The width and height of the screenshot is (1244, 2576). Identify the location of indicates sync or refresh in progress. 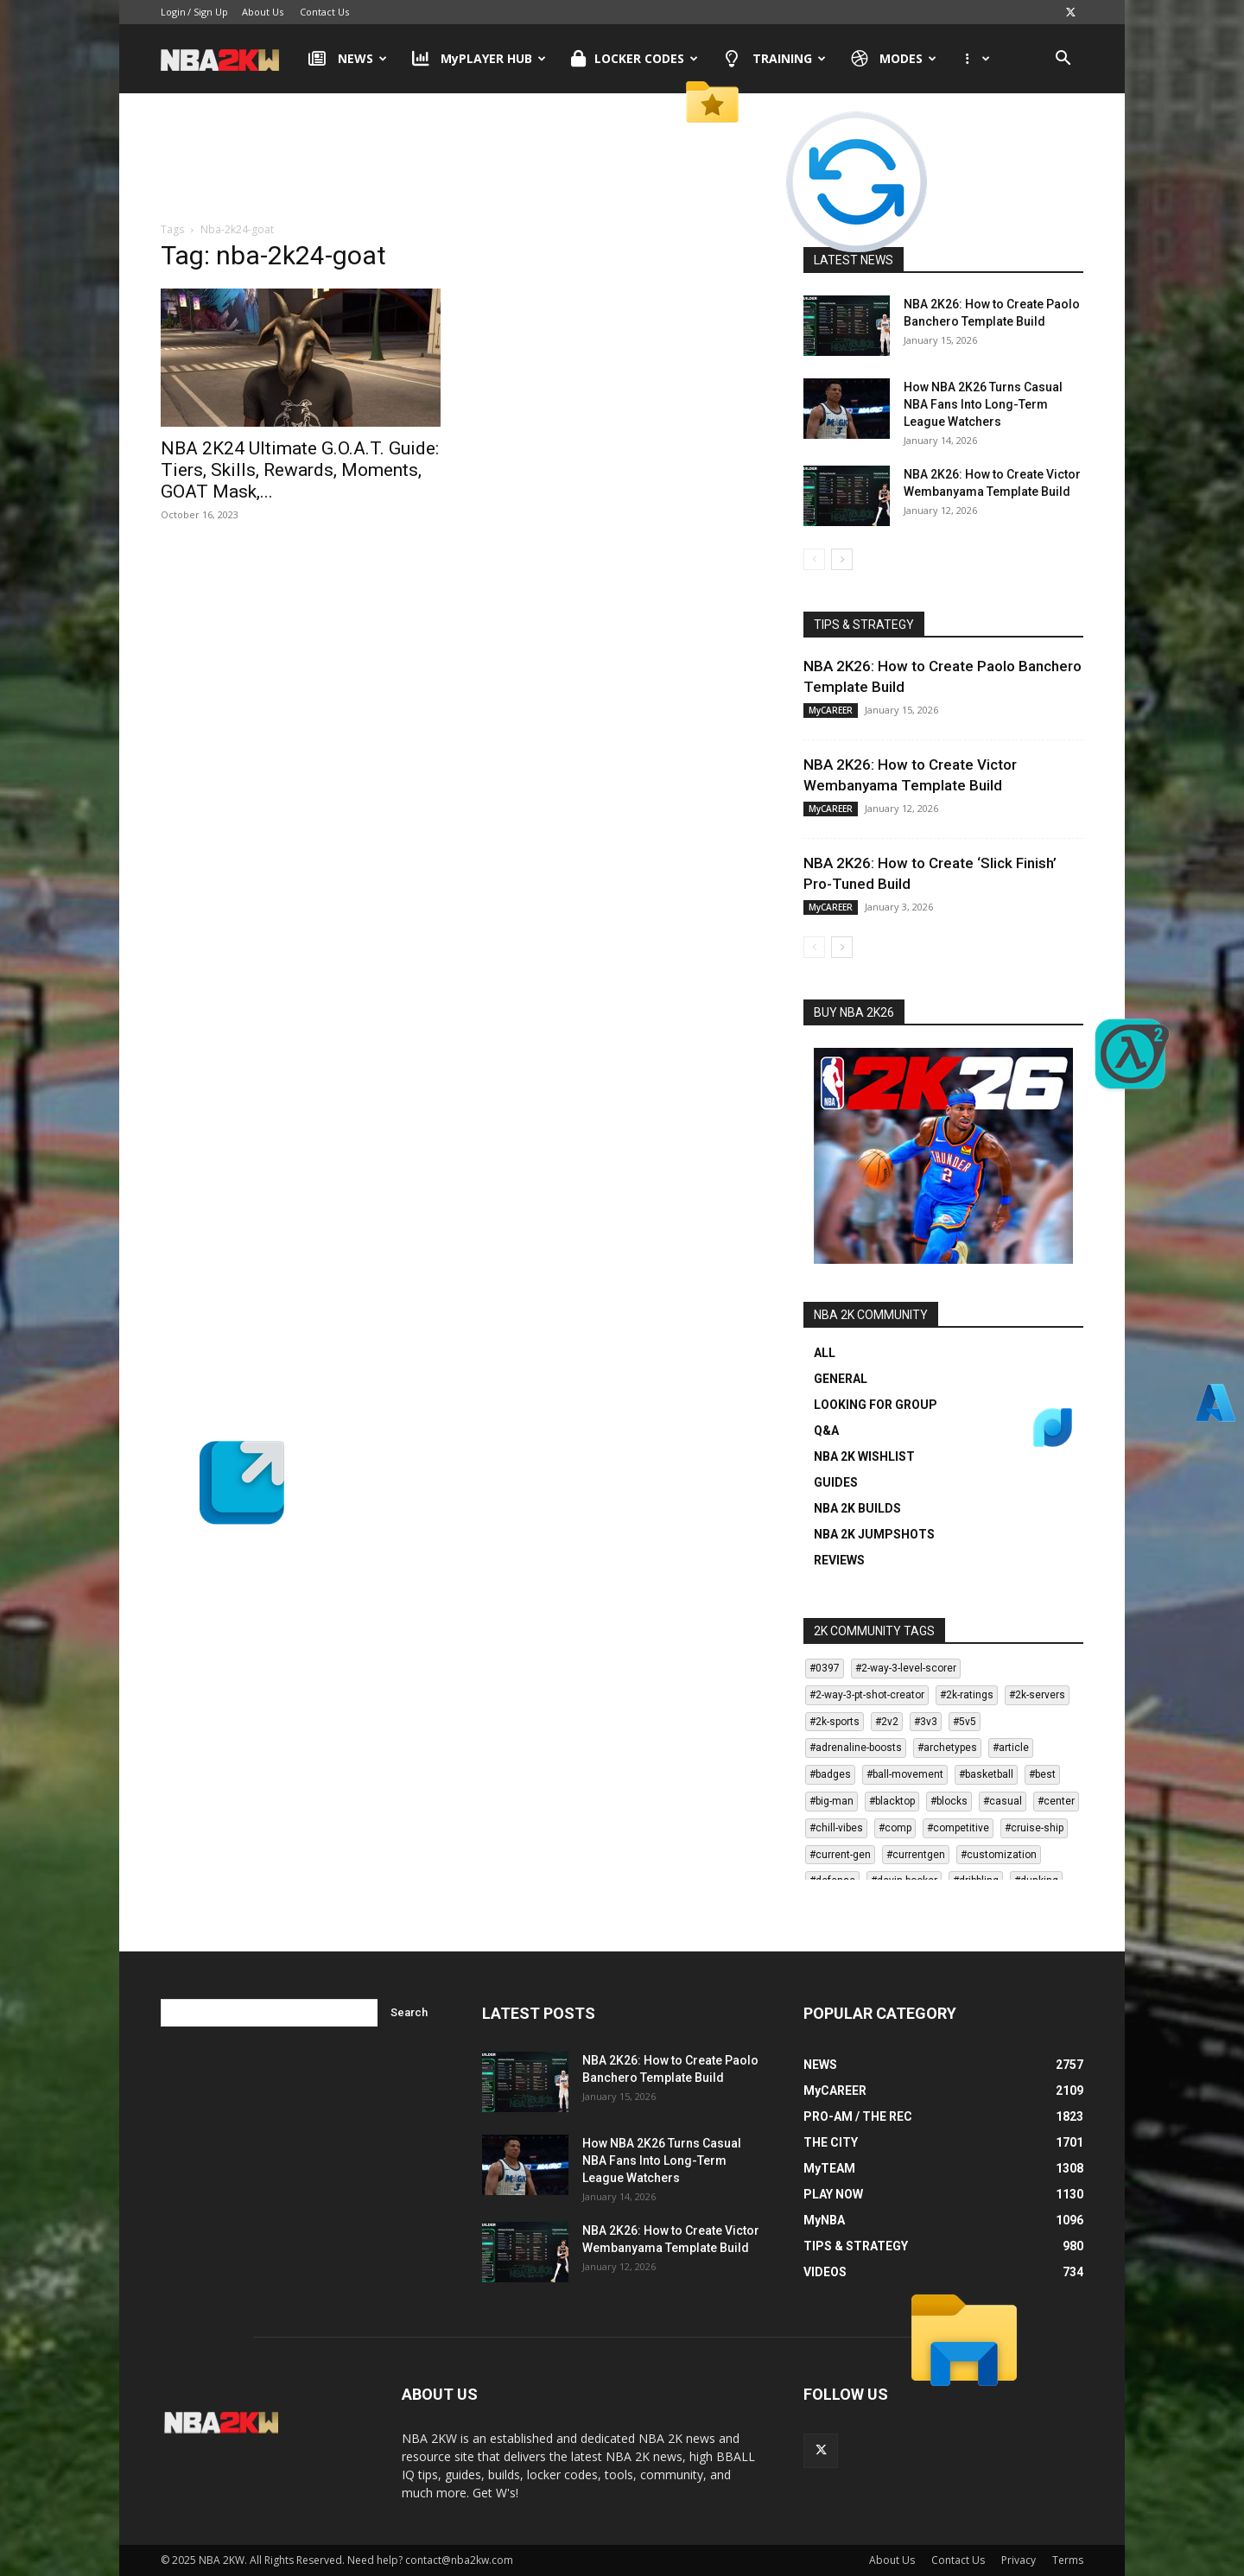
(856, 181).